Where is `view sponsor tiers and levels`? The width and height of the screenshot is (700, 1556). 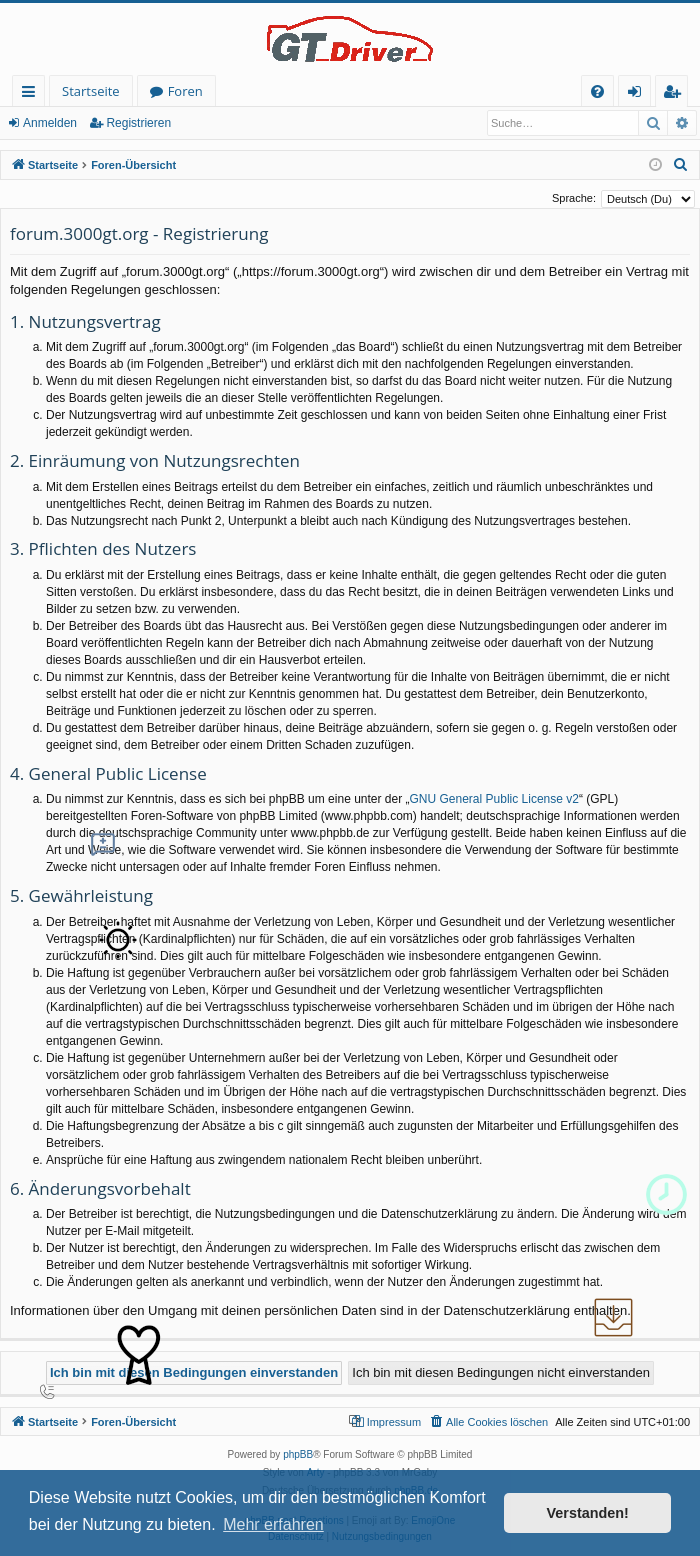 view sponsor tiers and levels is located at coordinates (138, 1354).